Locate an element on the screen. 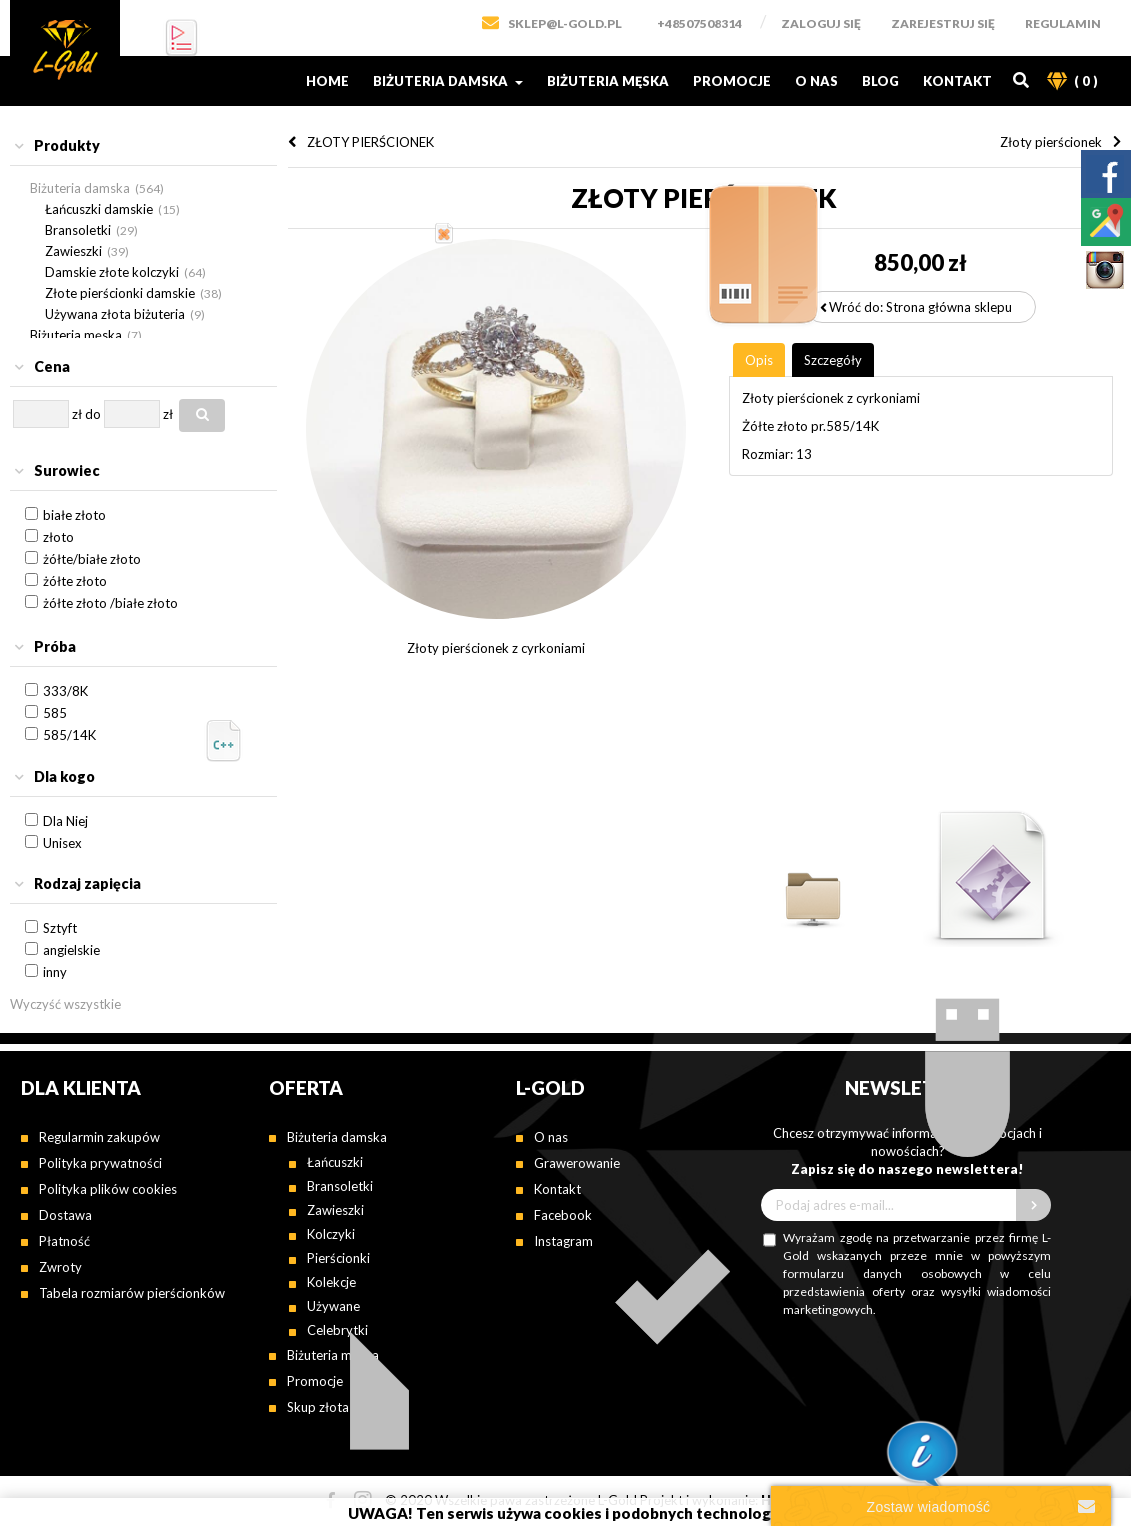  removable storage device connected is located at coordinates (967, 1072).